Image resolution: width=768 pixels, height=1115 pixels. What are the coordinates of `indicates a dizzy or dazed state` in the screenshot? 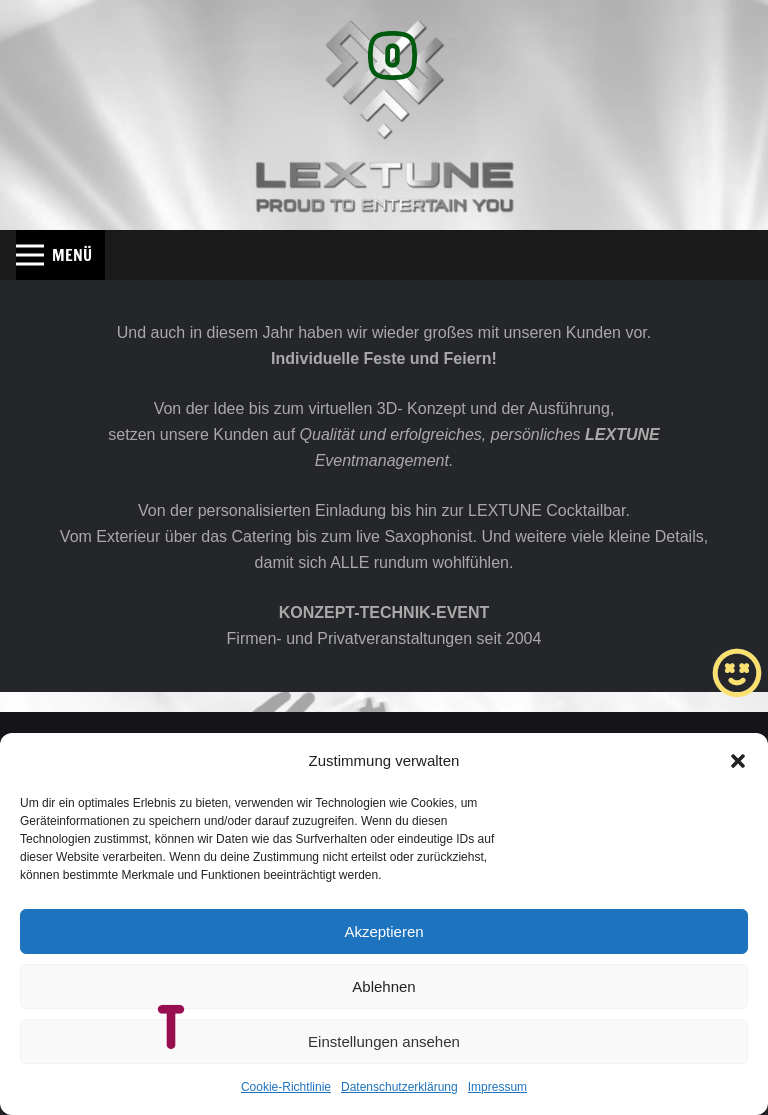 It's located at (737, 673).